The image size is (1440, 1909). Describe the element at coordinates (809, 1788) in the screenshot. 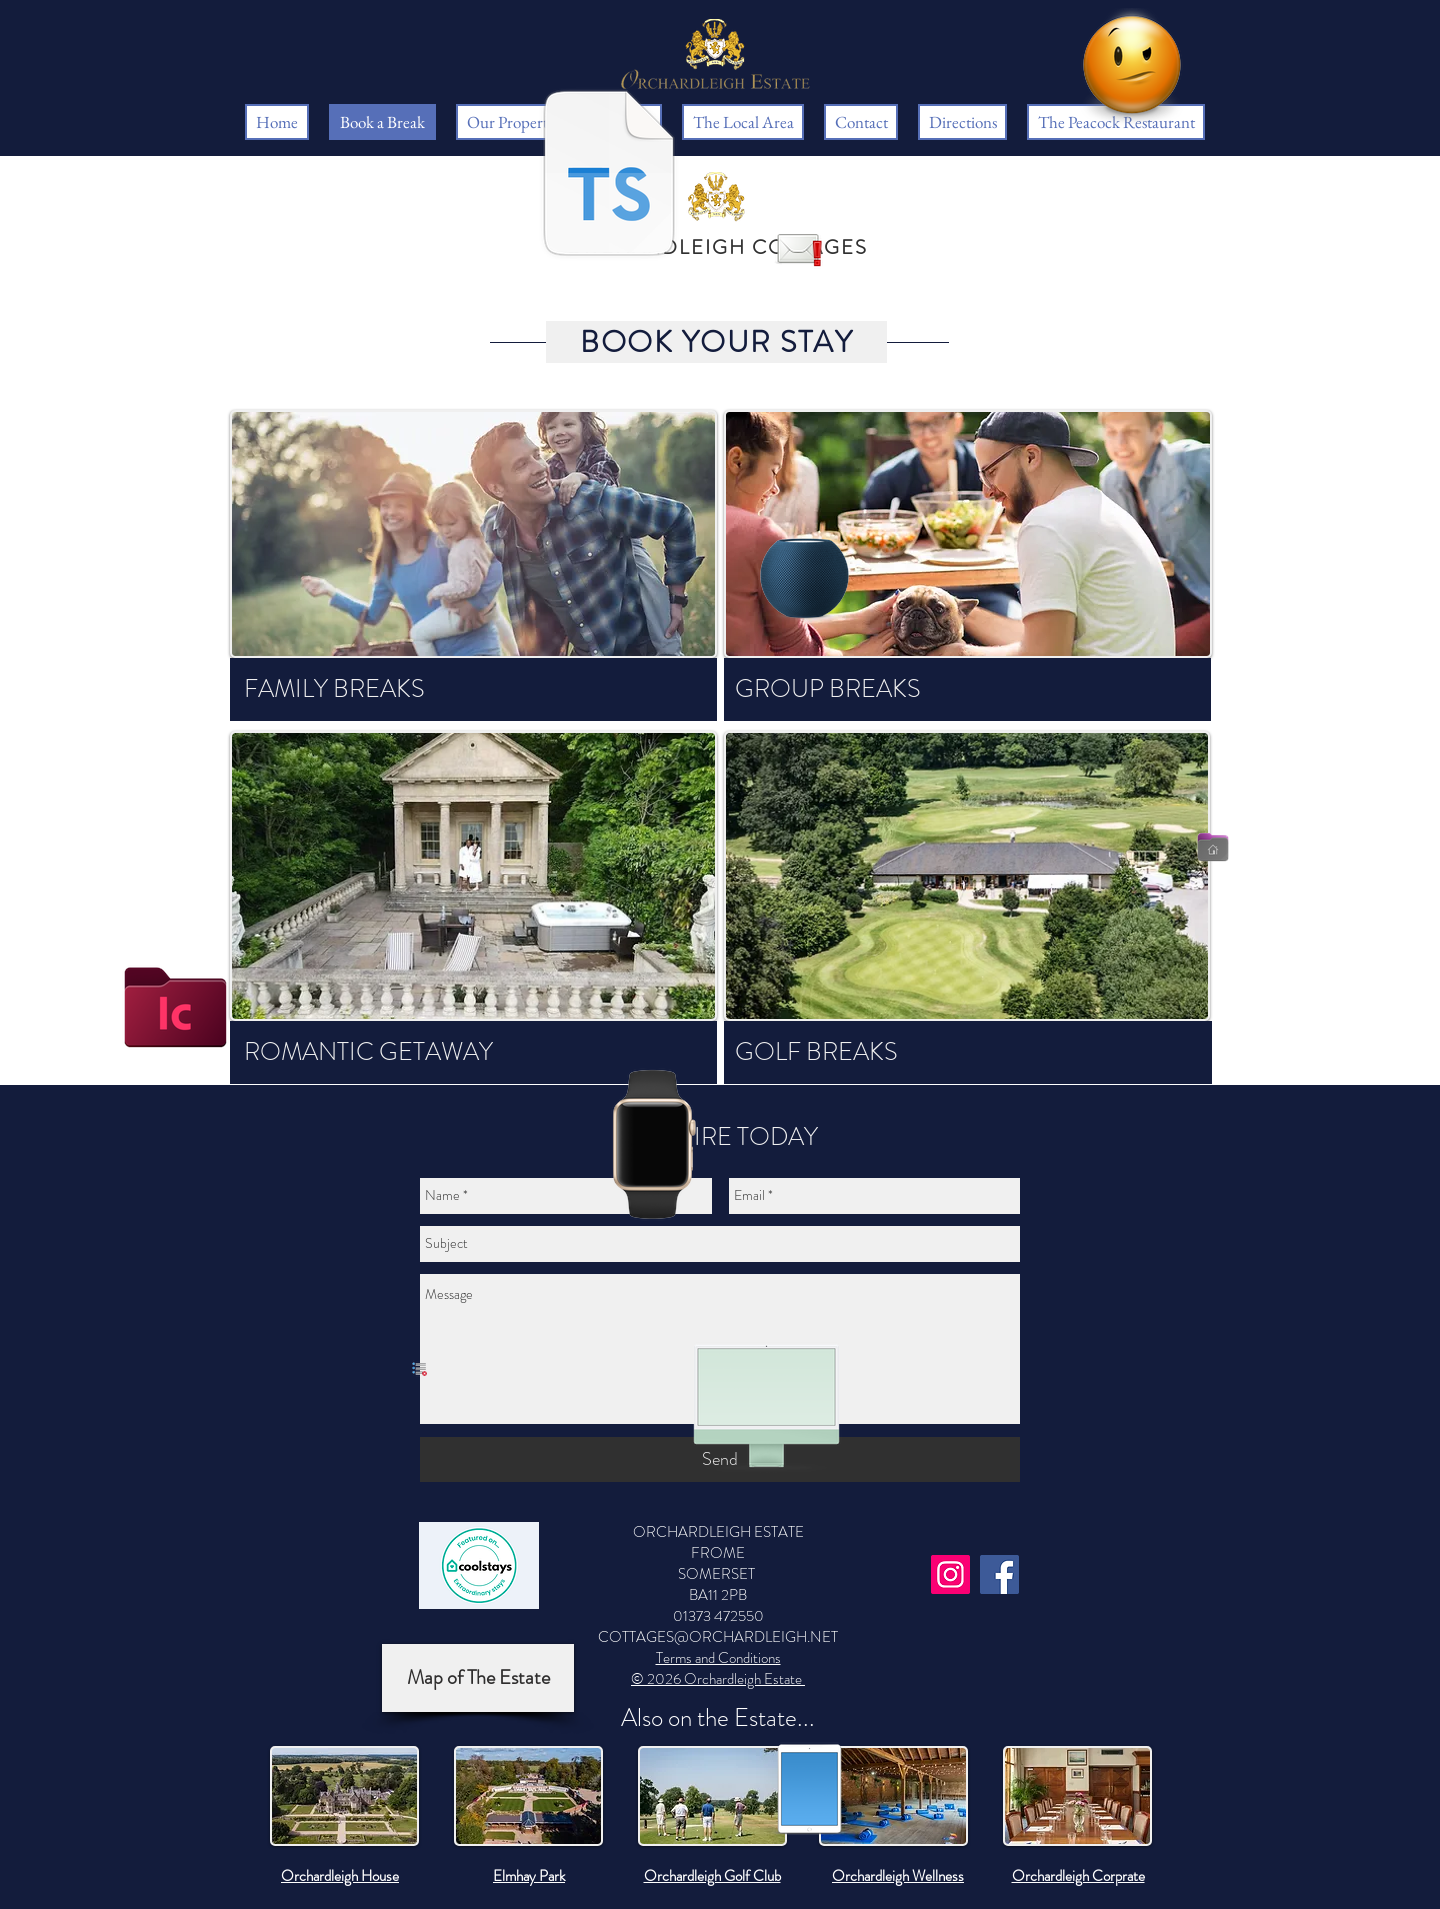

I see `manage connected iPad device` at that location.